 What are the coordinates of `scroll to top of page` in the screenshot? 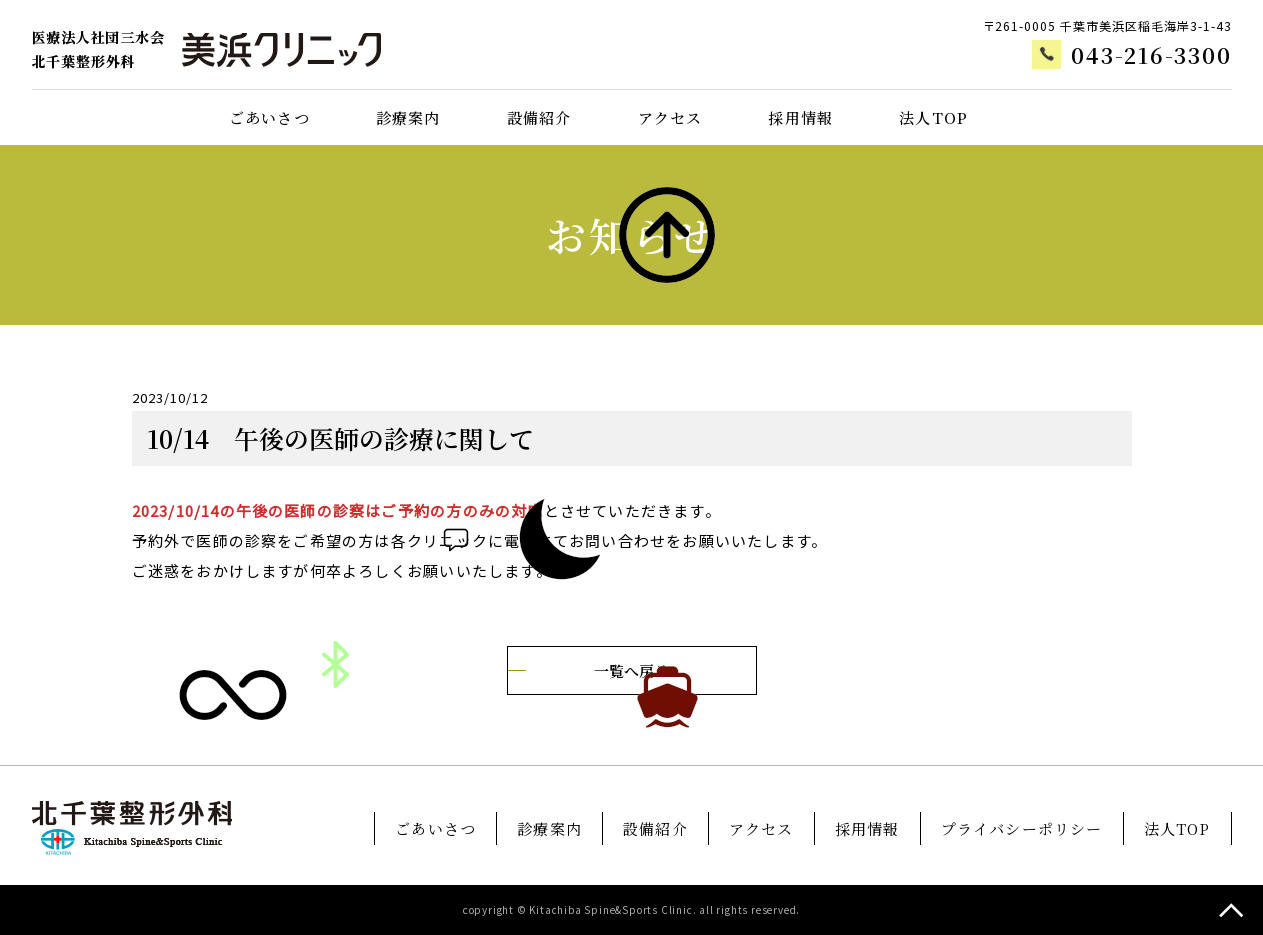 It's located at (667, 235).